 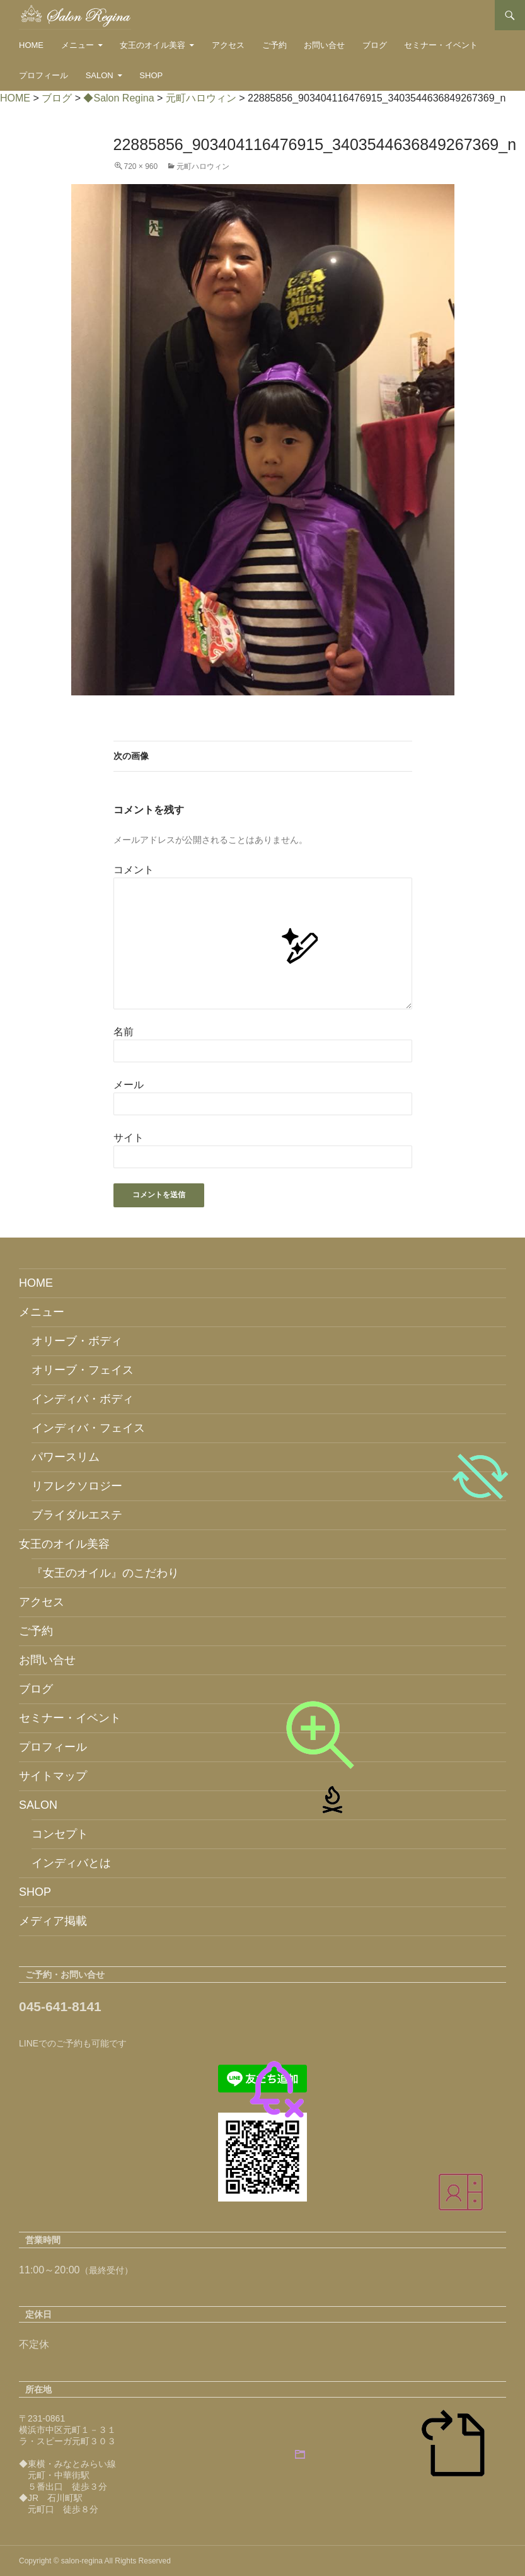 What do you see at coordinates (461, 2192) in the screenshot?
I see `start or join a video conference` at bounding box center [461, 2192].